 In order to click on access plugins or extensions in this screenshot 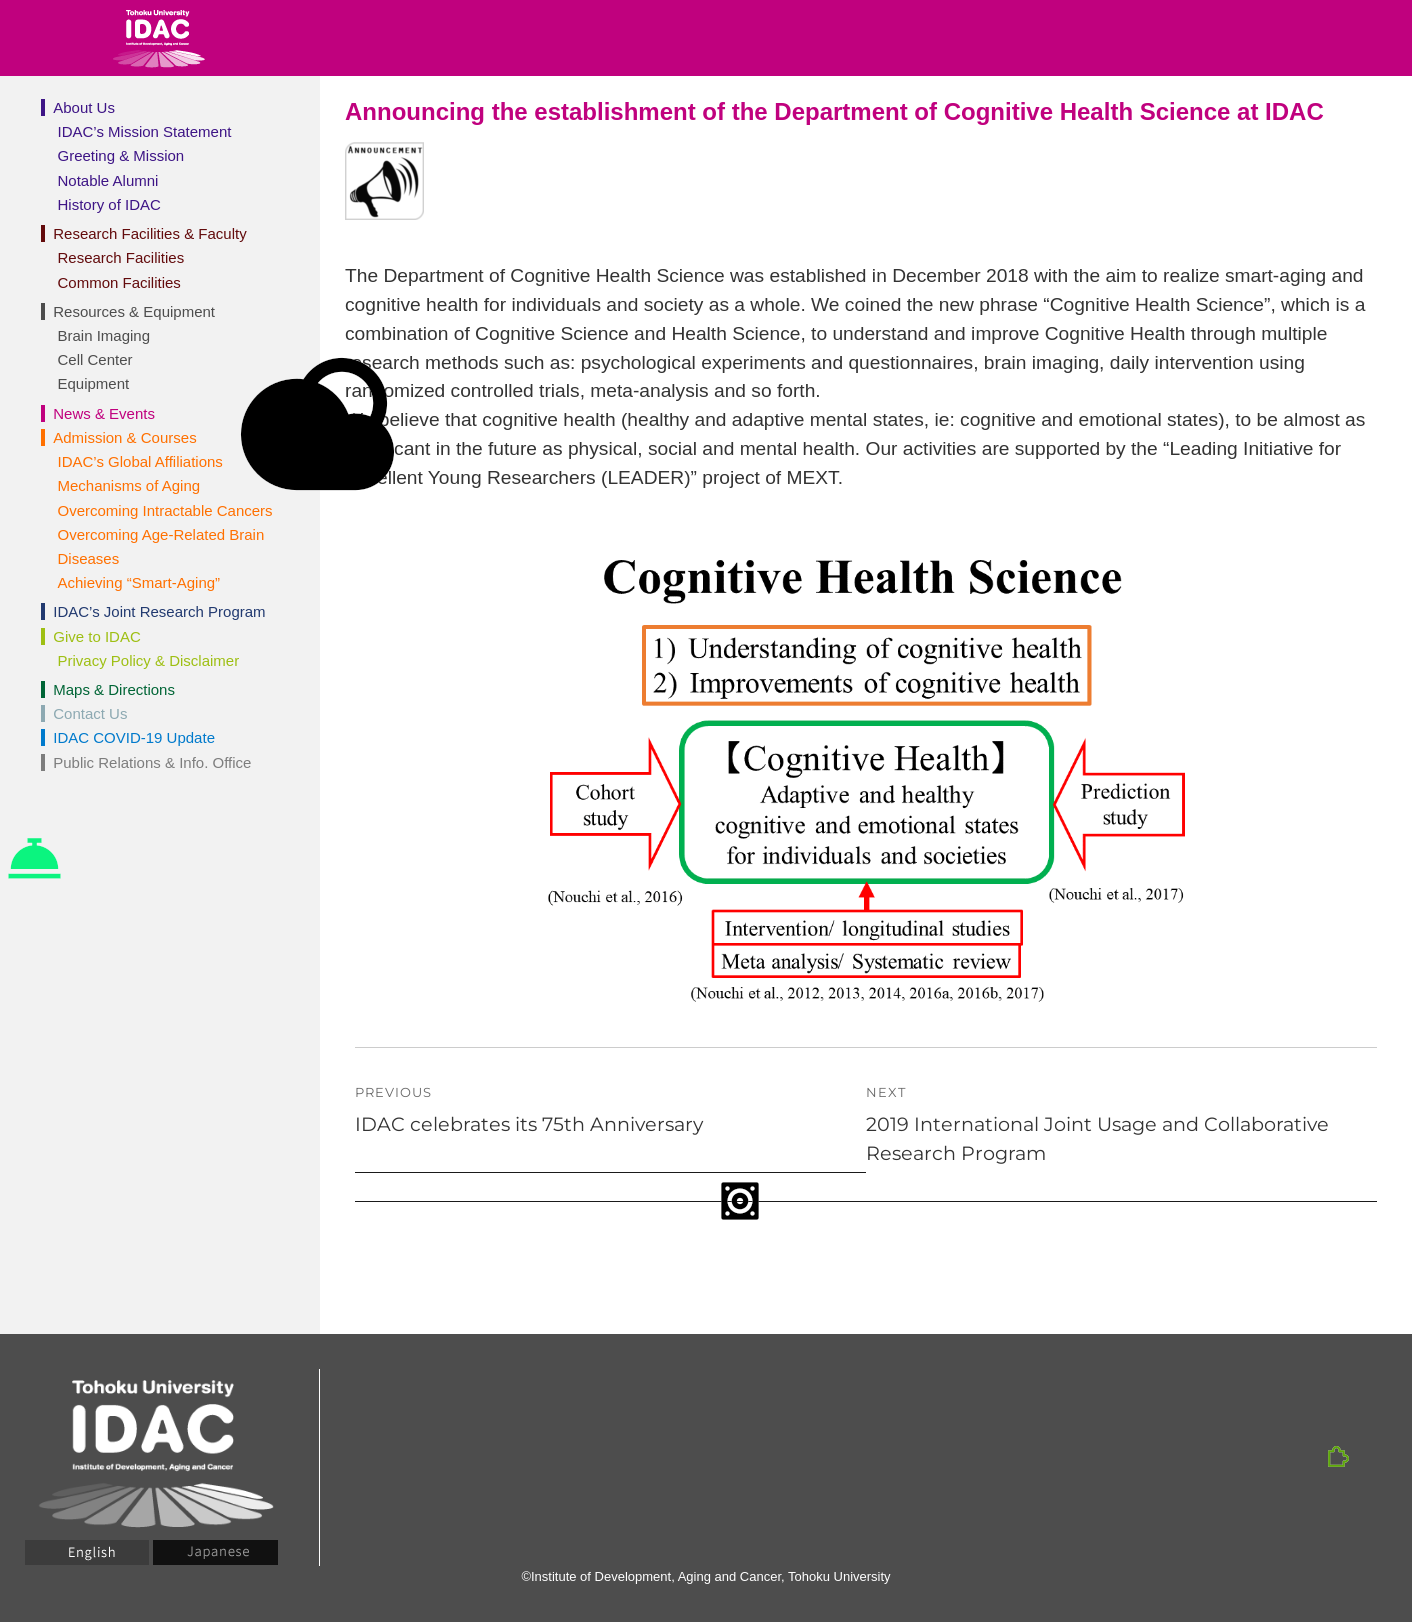, I will do `click(1337, 1457)`.